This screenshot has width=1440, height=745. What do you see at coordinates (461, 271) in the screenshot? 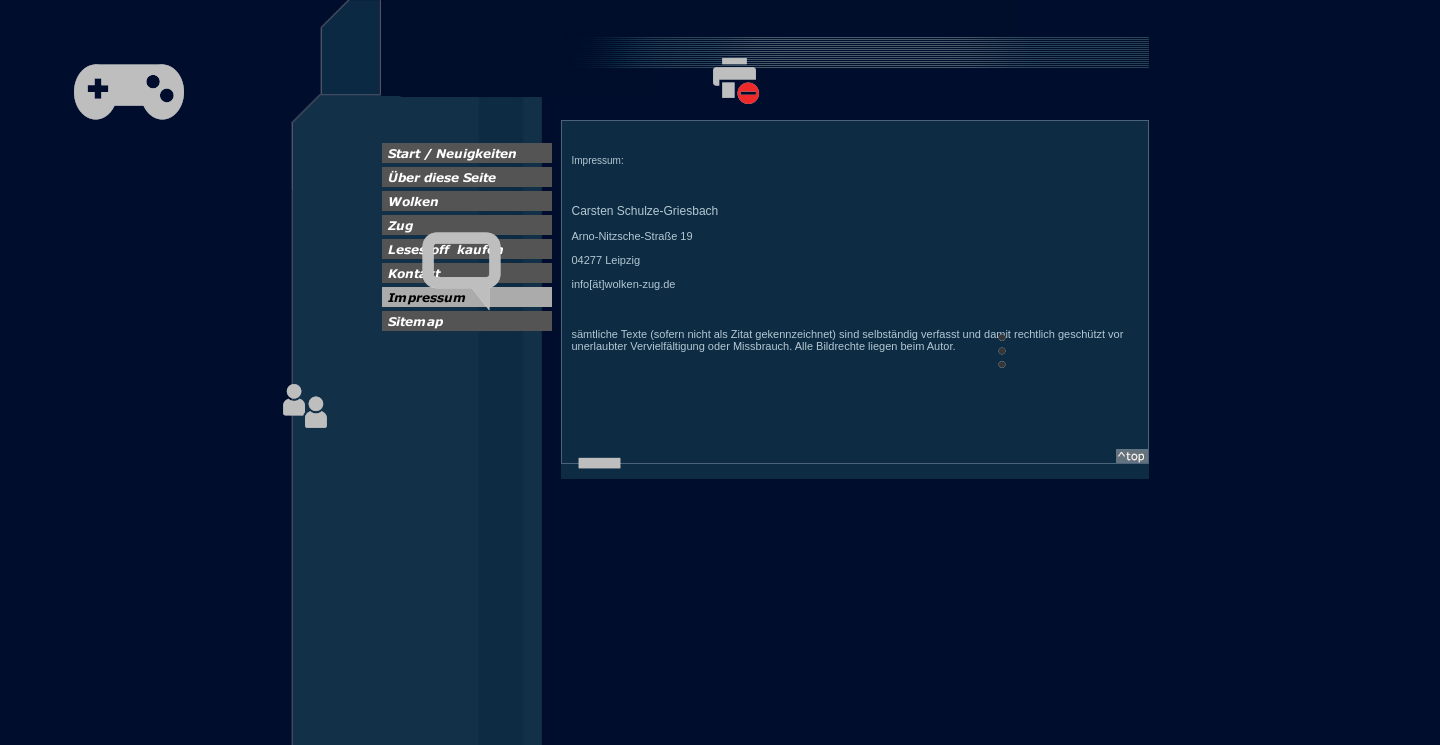
I see `set your status to invisible or offline` at bounding box center [461, 271].